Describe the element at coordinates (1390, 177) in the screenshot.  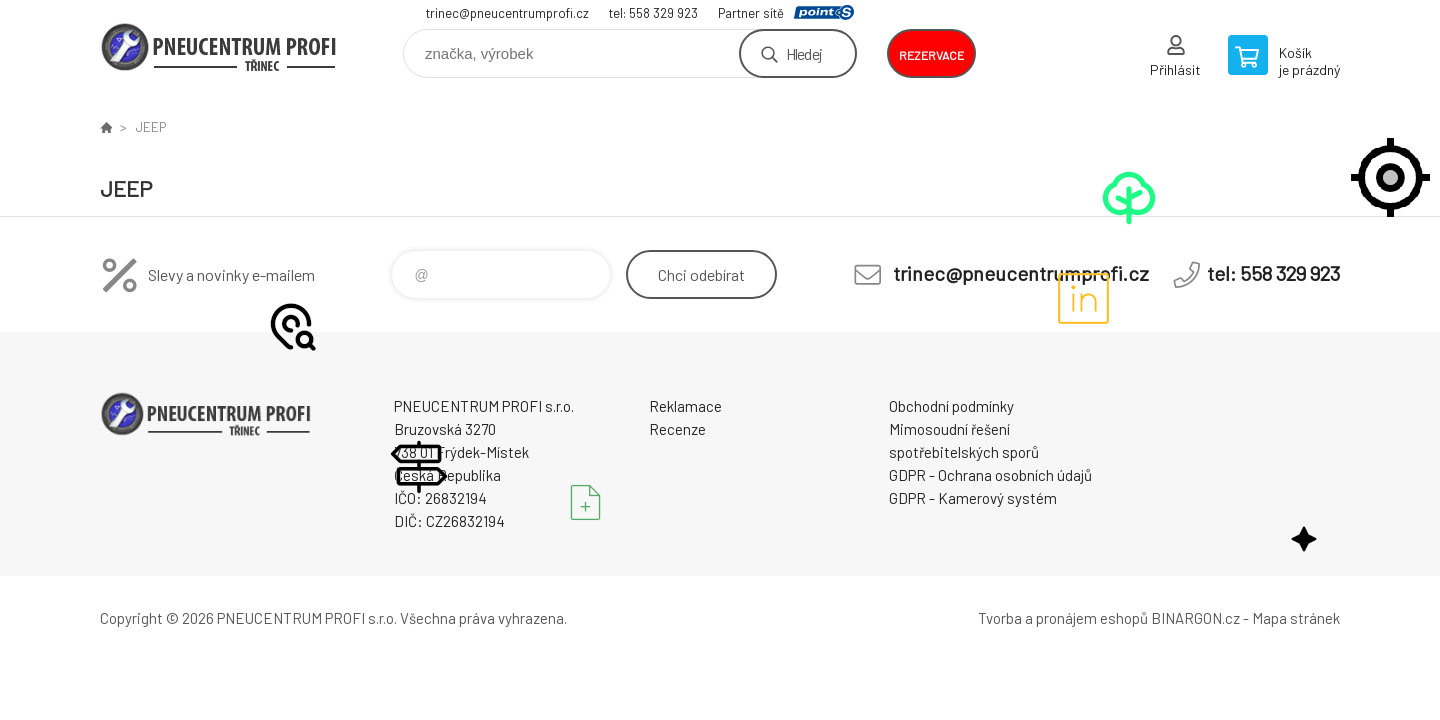
I see `center map on your current location` at that location.